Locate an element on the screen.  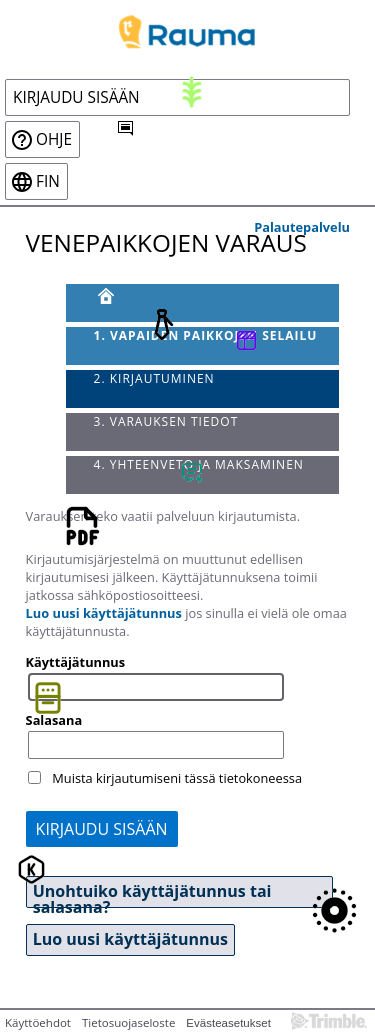
view growth metrics or analytics is located at coordinates (191, 92).